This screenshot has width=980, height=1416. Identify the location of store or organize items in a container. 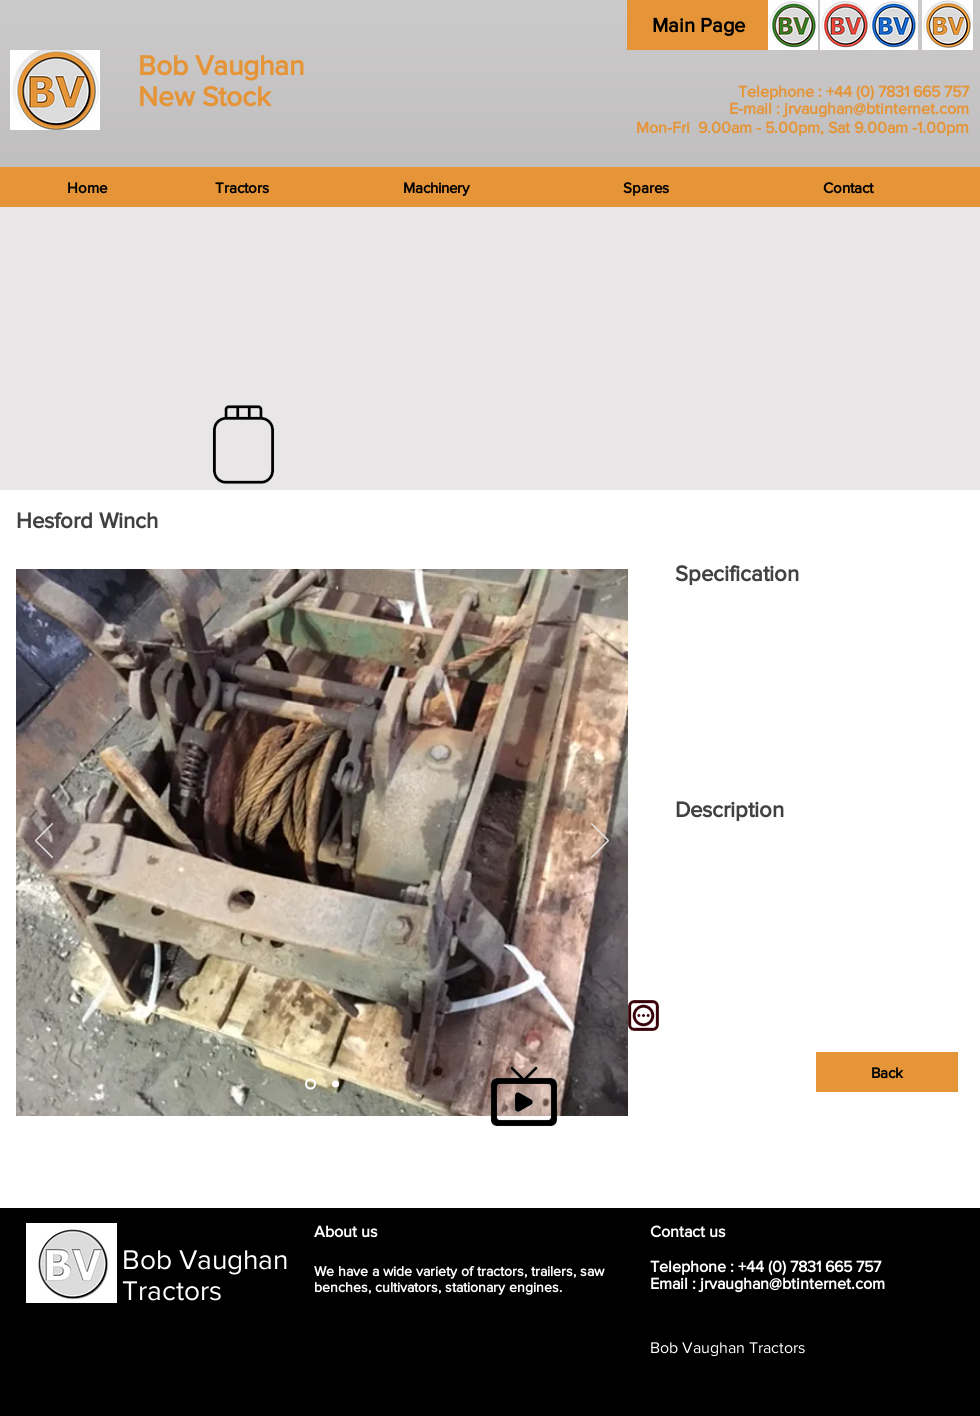
(243, 444).